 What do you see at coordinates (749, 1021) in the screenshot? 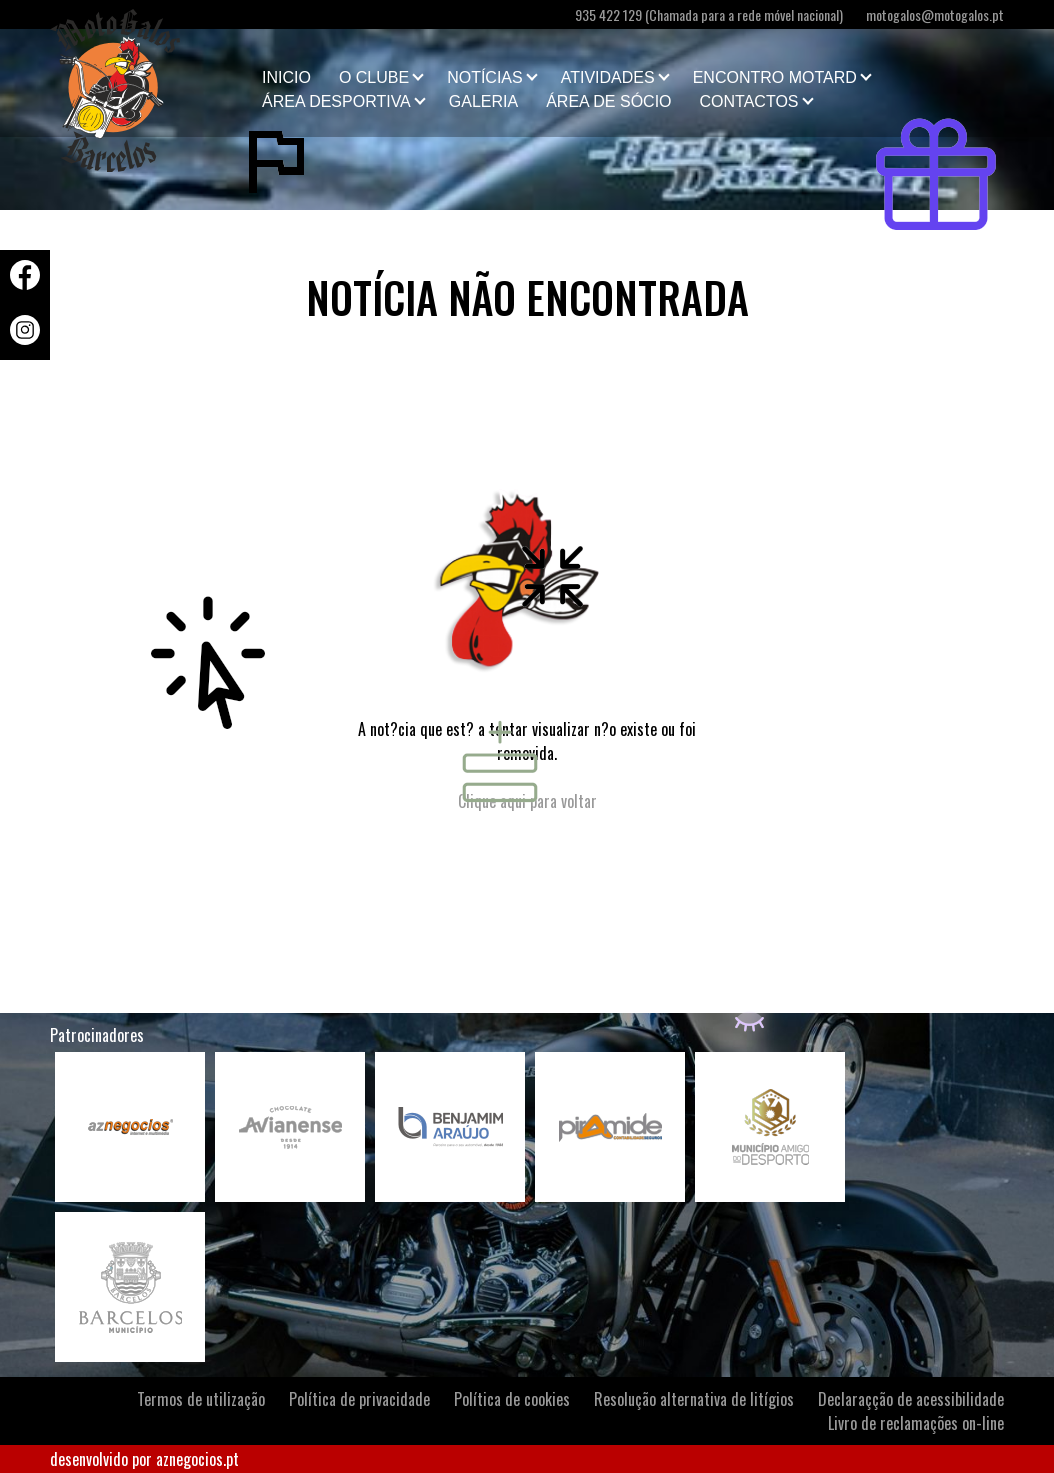
I see `hide password or sensitive content` at bounding box center [749, 1021].